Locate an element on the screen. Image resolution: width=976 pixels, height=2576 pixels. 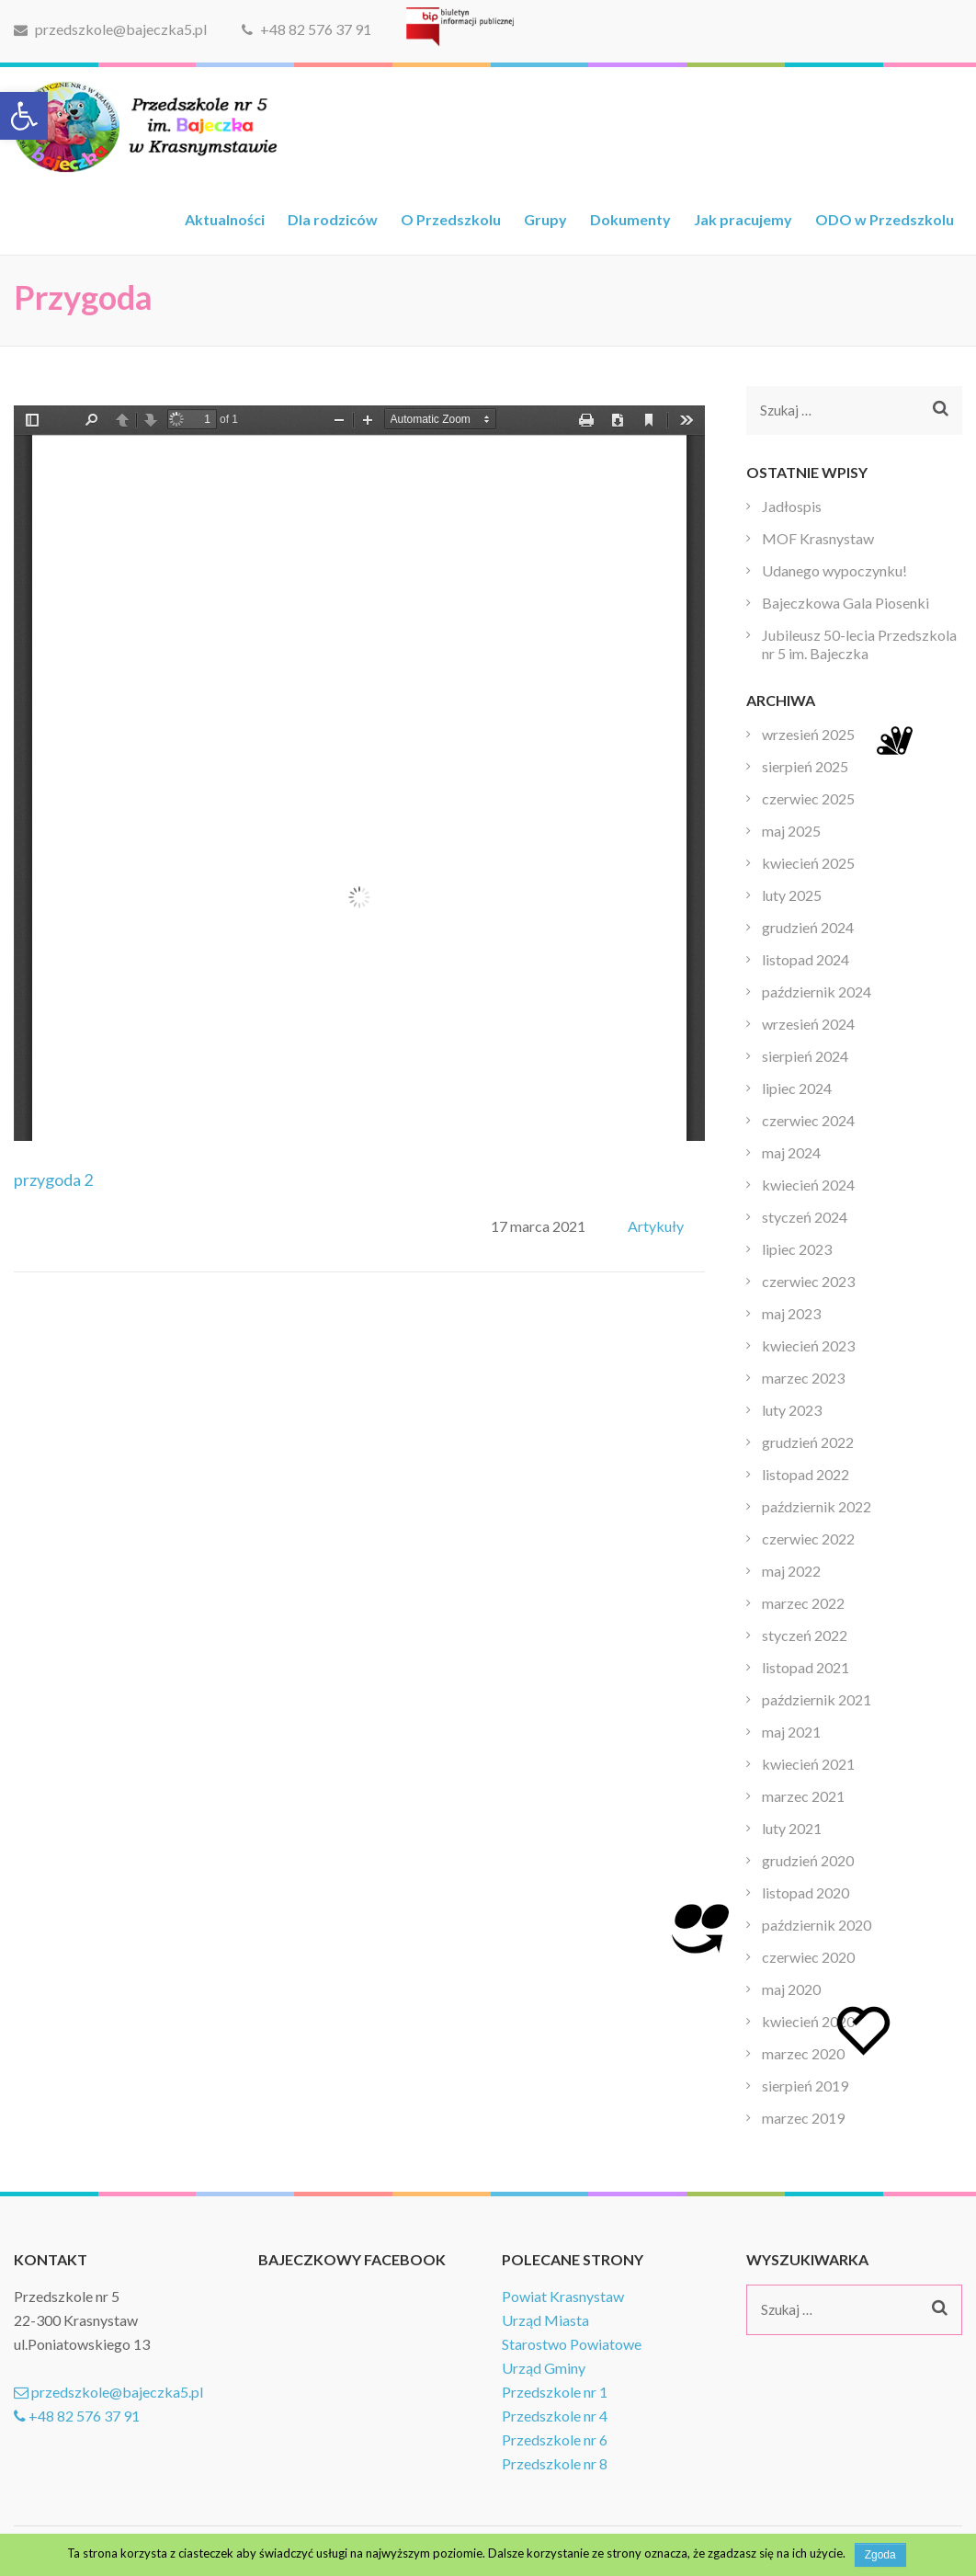
add item to favorites is located at coordinates (863, 2030).